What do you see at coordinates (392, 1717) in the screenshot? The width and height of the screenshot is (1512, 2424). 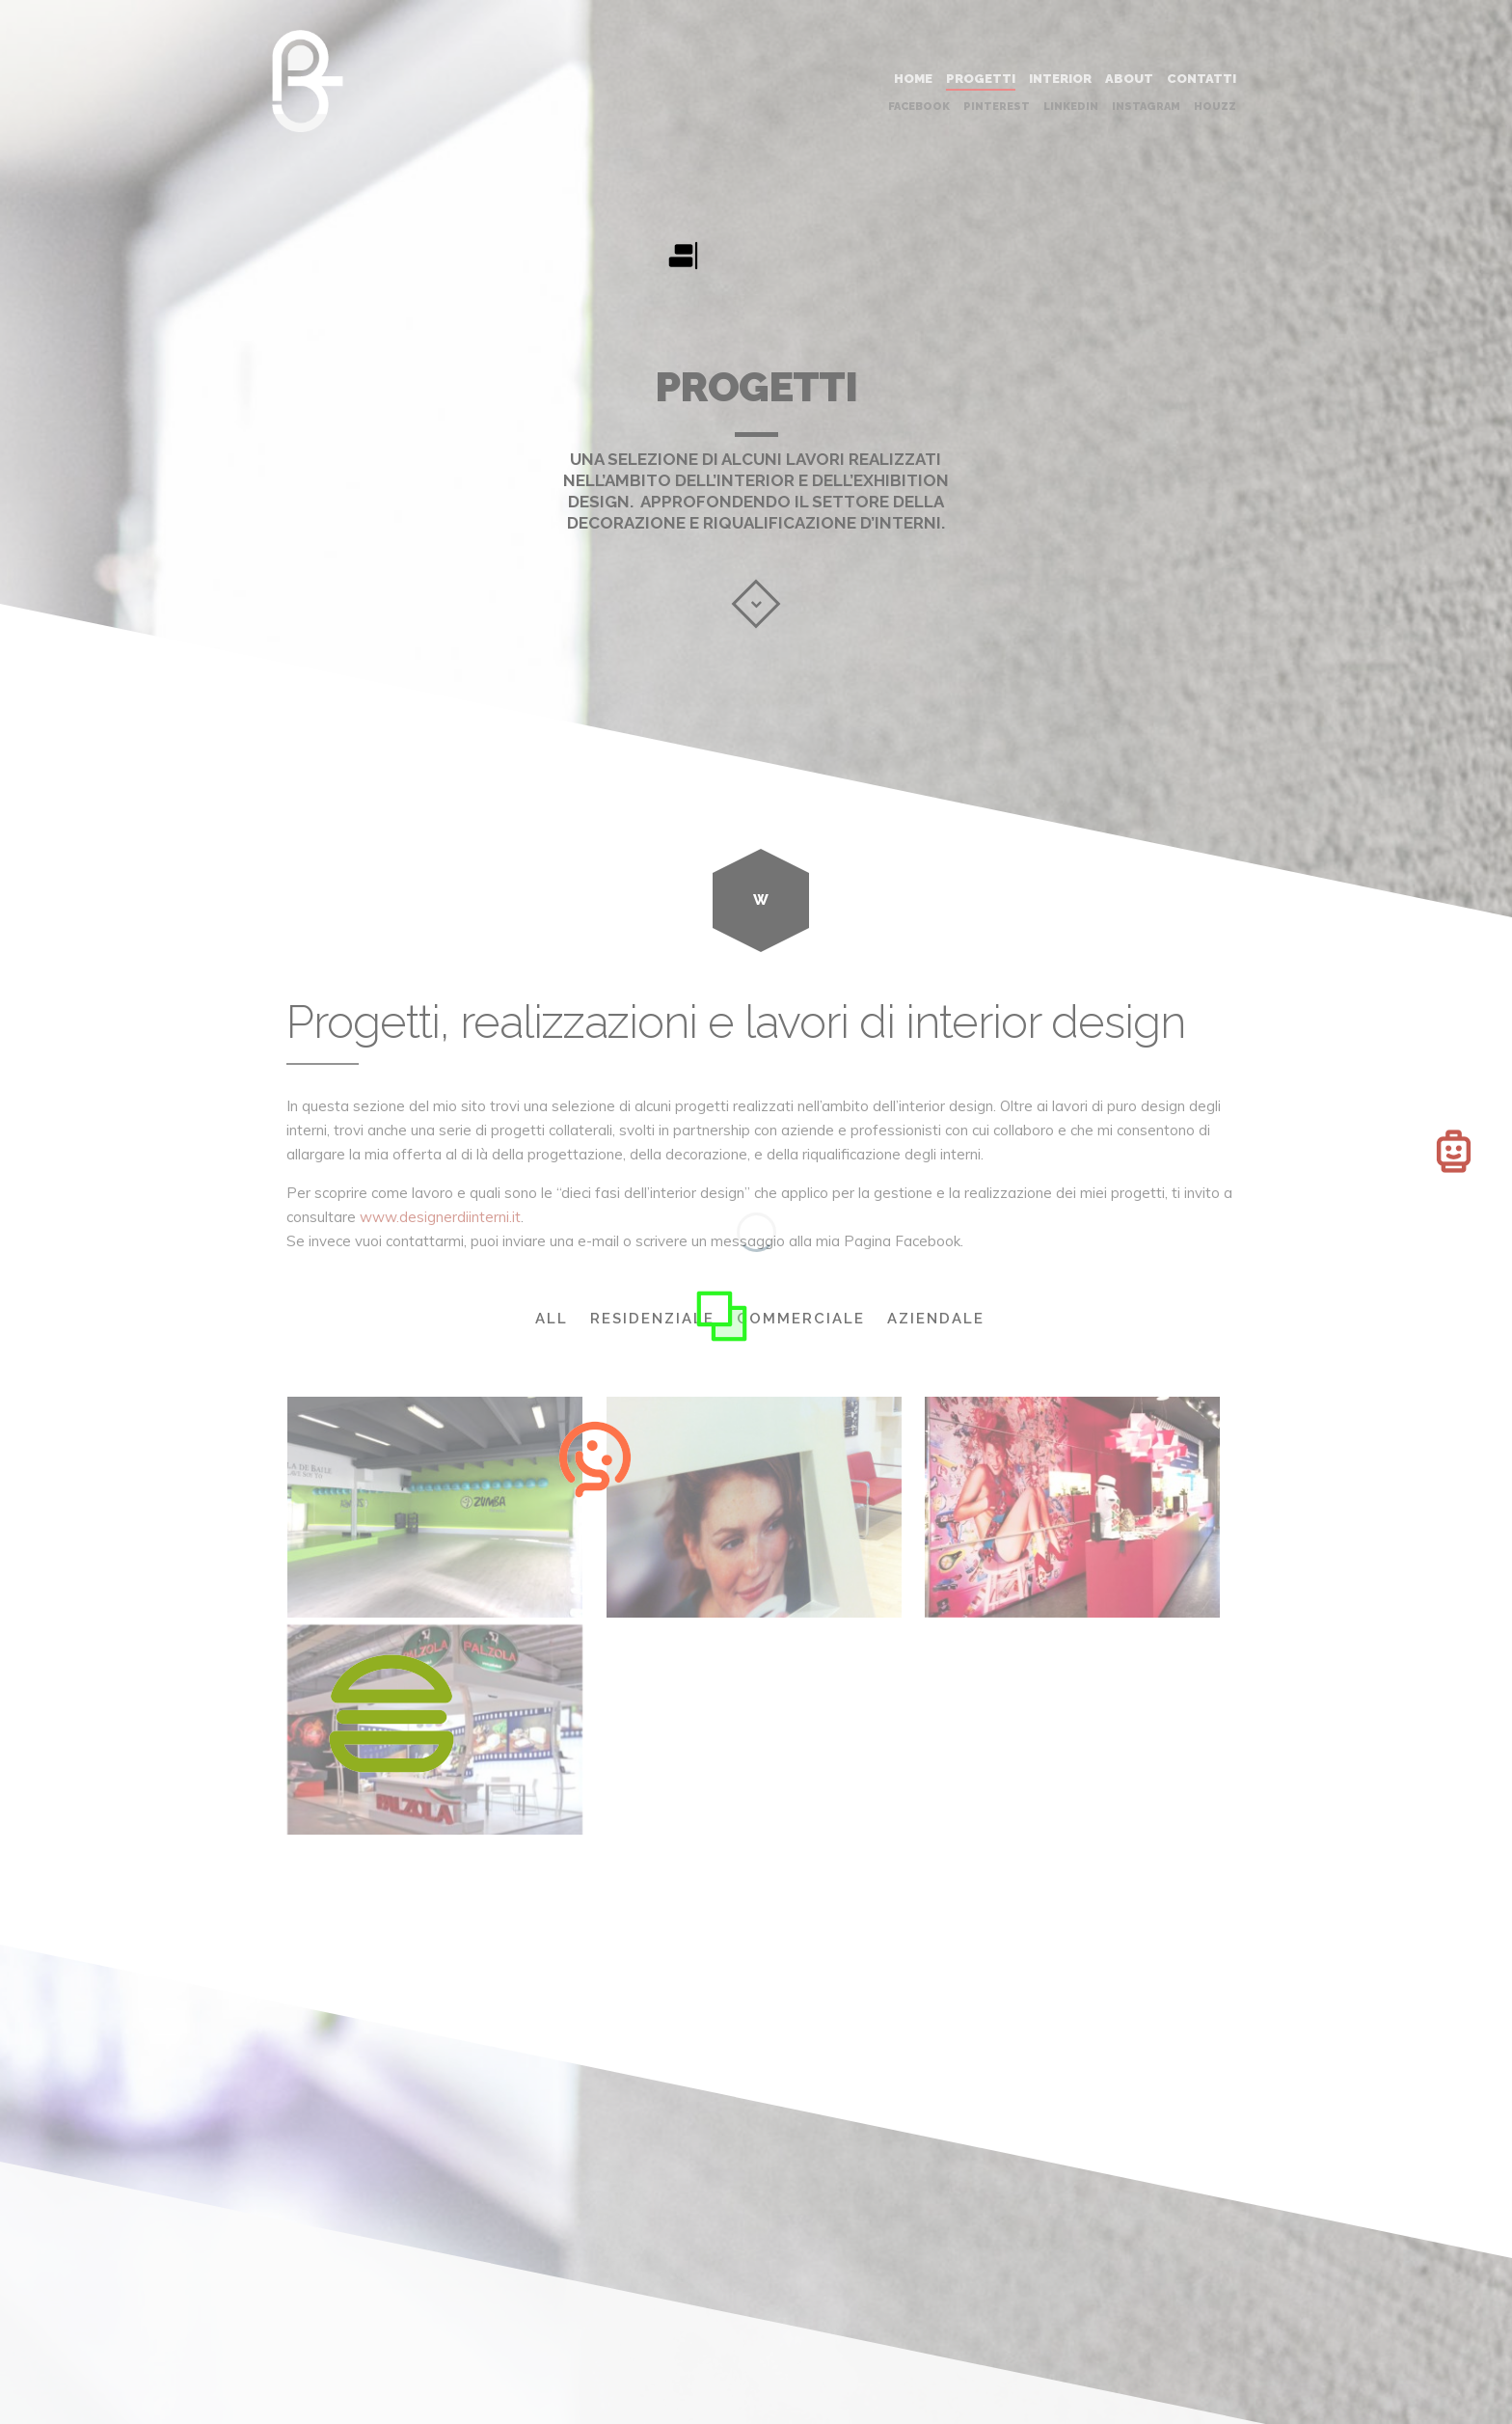 I see `open navigation menu` at bounding box center [392, 1717].